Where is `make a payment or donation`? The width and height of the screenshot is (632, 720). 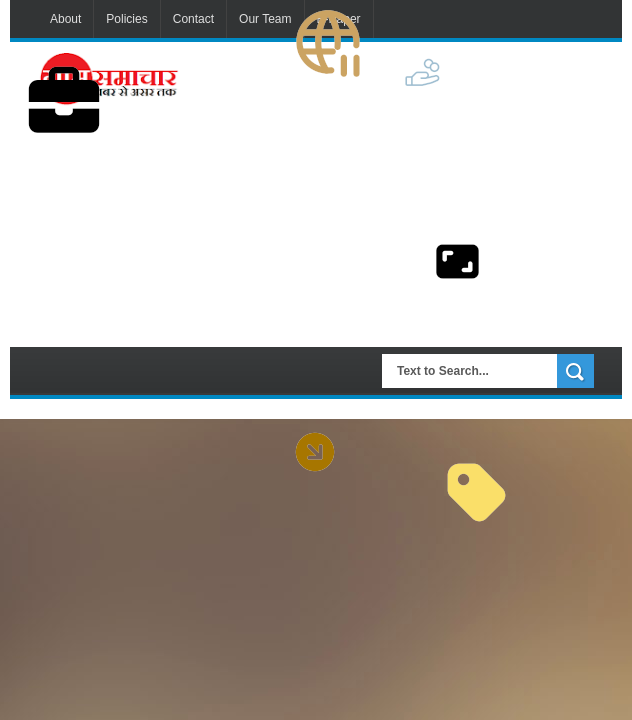
make a payment or donation is located at coordinates (423, 73).